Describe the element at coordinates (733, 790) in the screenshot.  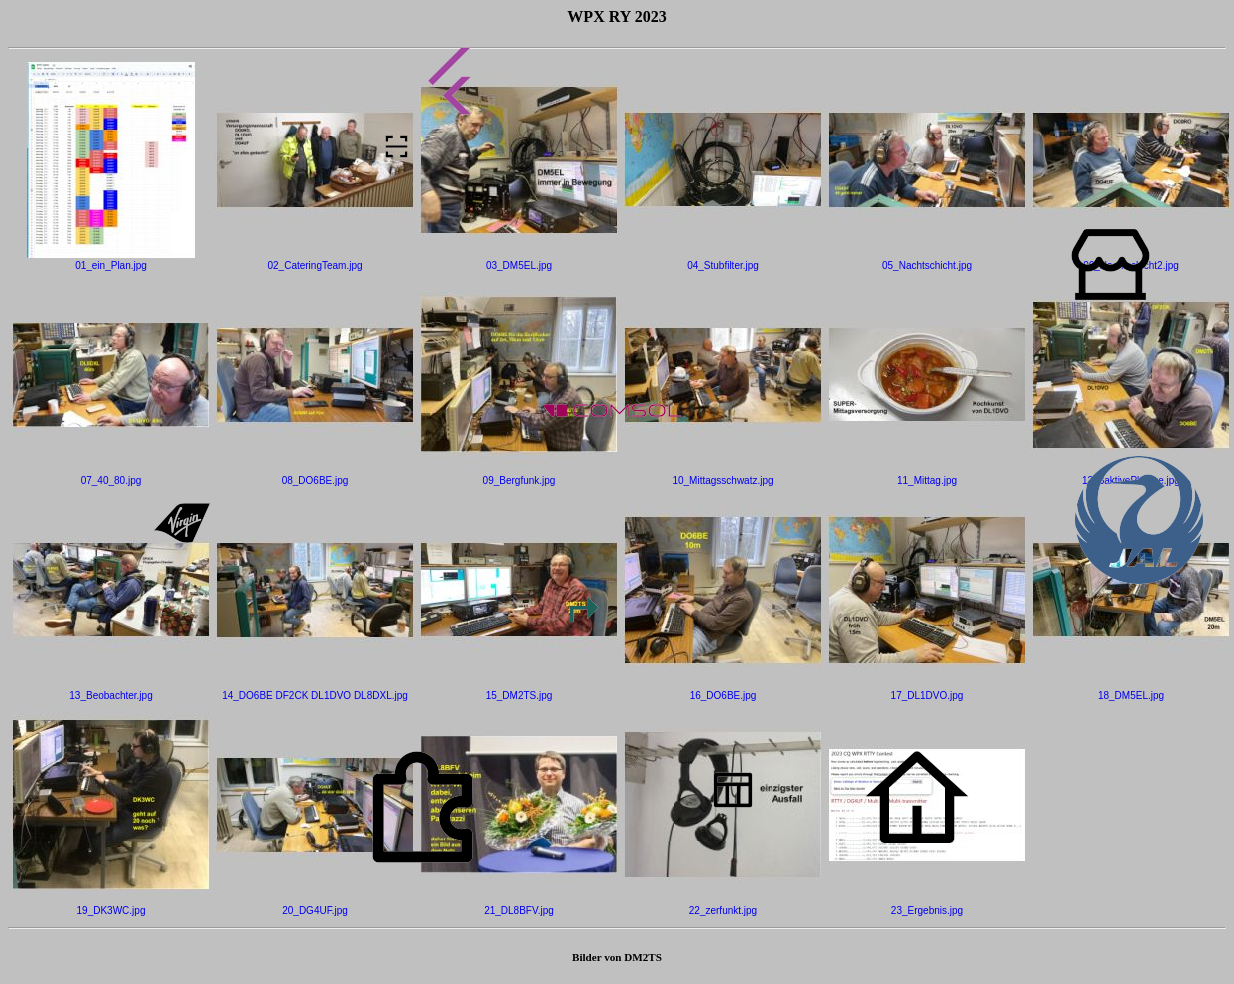
I see `insert a table into a document` at that location.